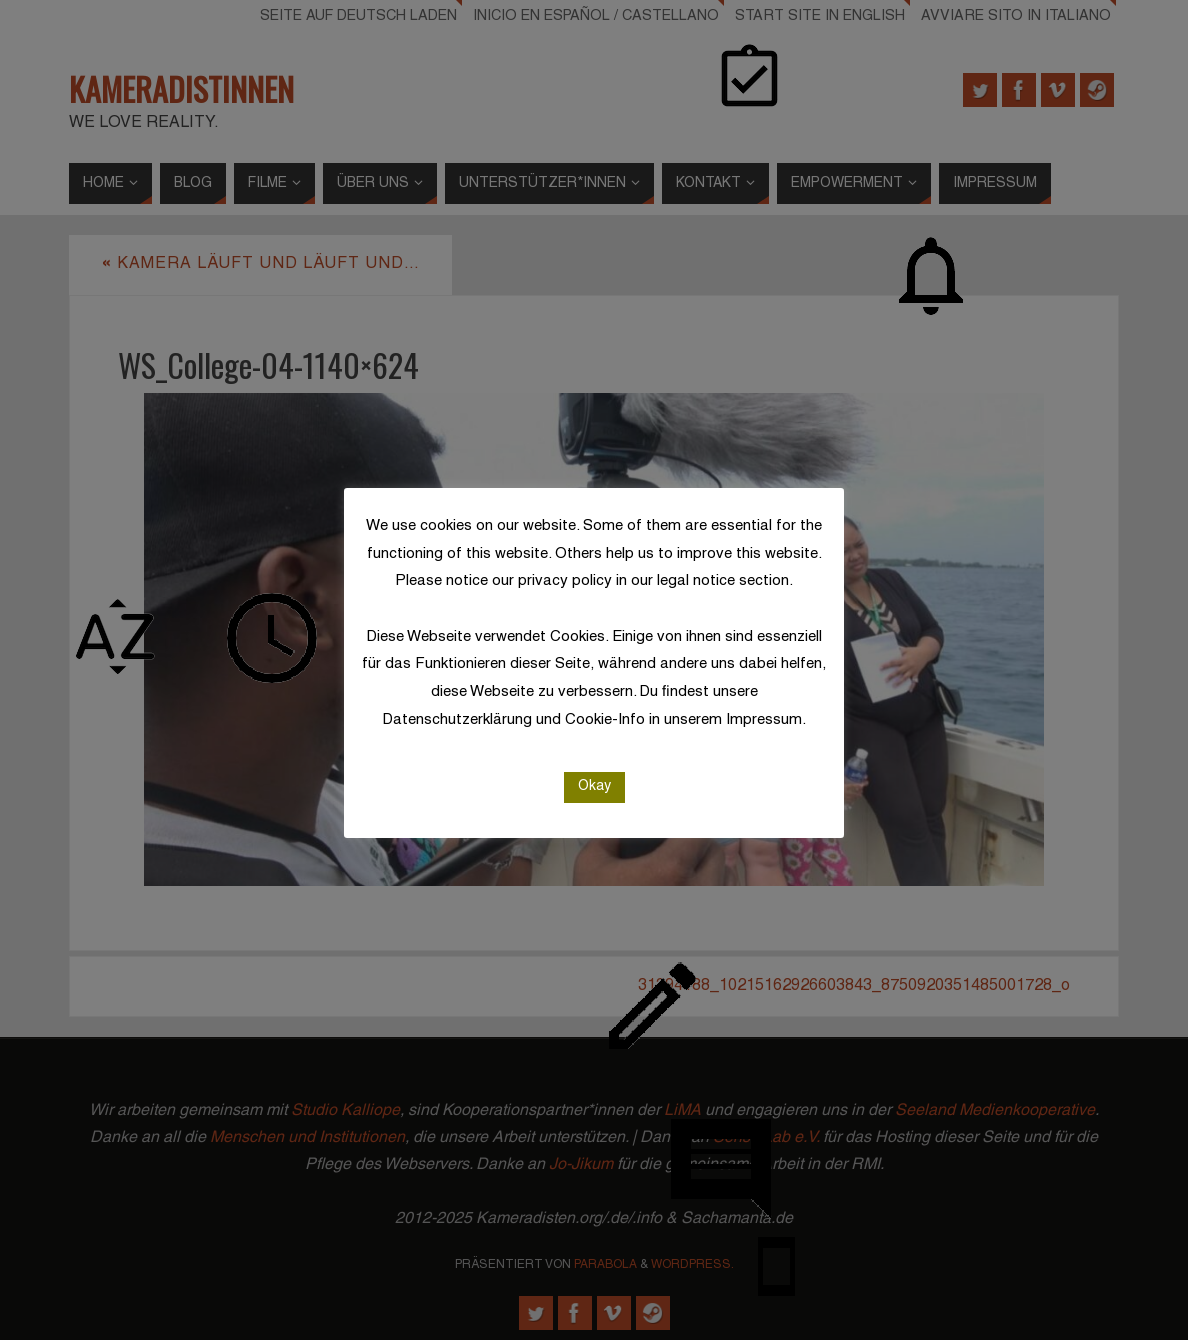 Image resolution: width=1188 pixels, height=1340 pixels. Describe the element at coordinates (749, 78) in the screenshot. I see `task completed successfully` at that location.